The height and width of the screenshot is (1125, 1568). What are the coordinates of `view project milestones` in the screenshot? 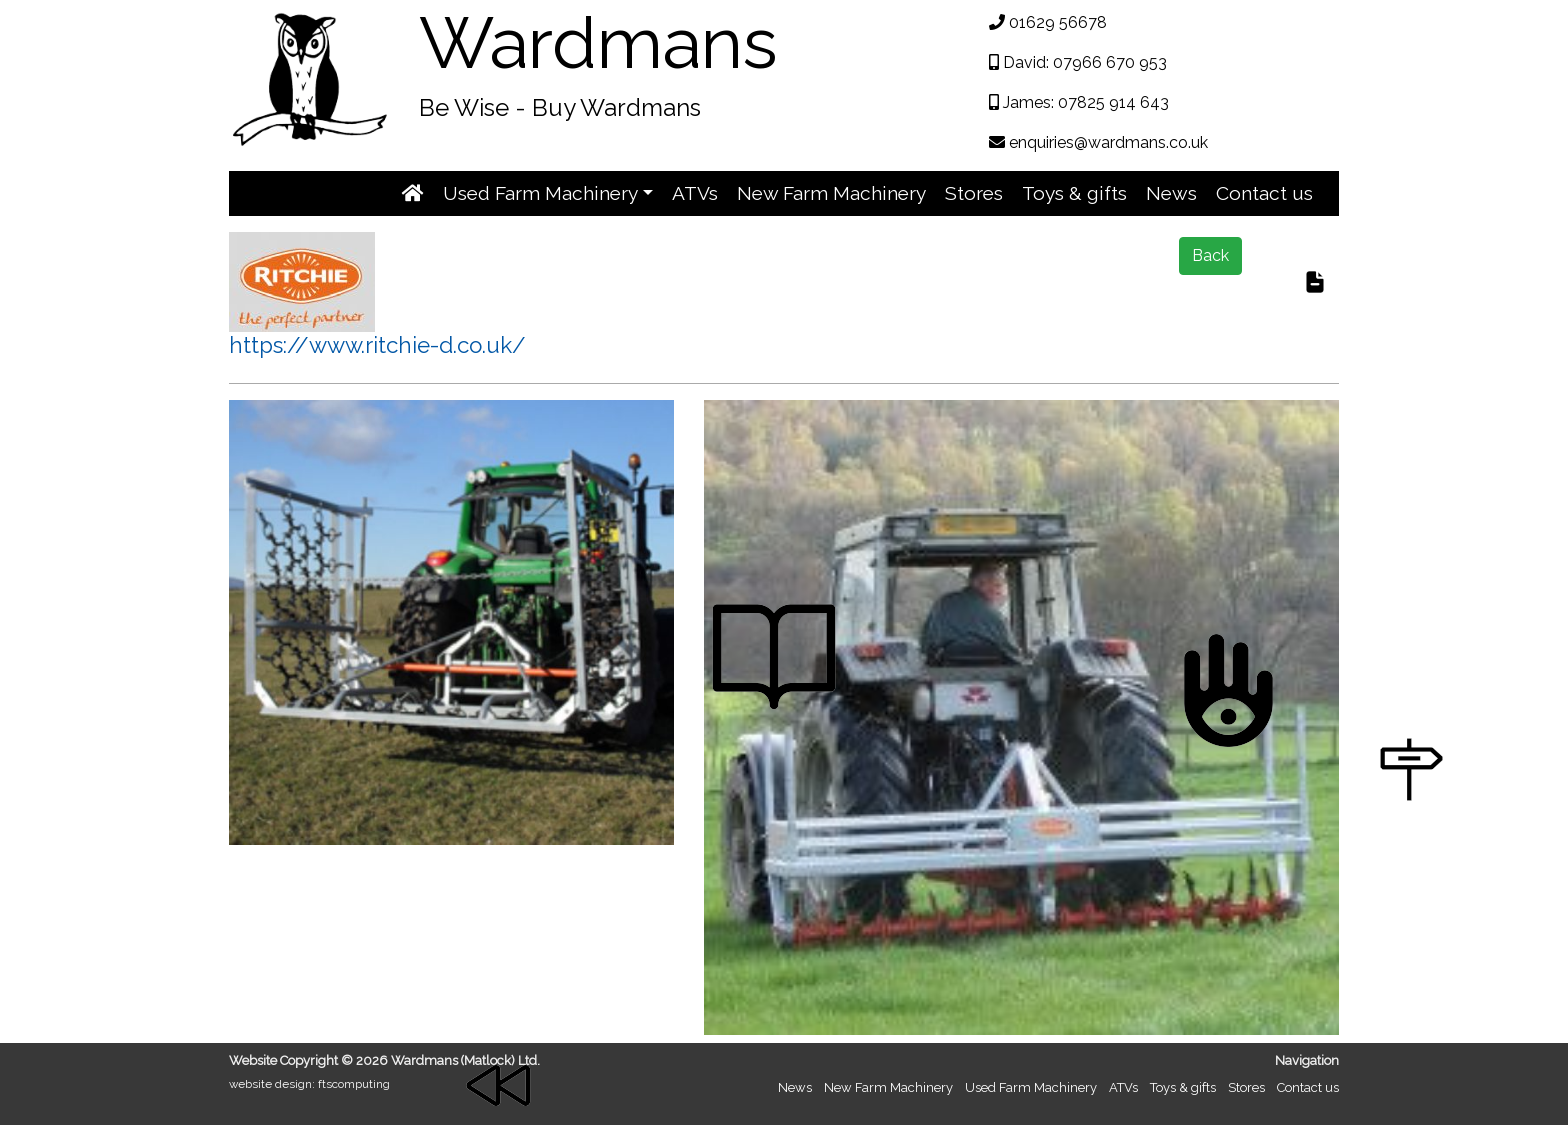 It's located at (1411, 769).